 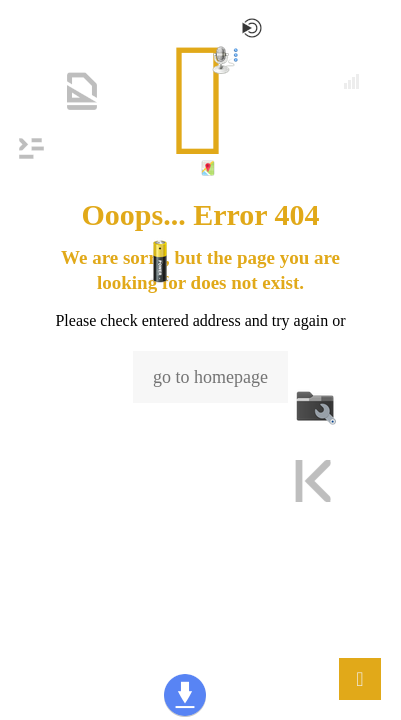 I want to click on decrease text indentation (right-to-left layout), so click(x=31, y=148).